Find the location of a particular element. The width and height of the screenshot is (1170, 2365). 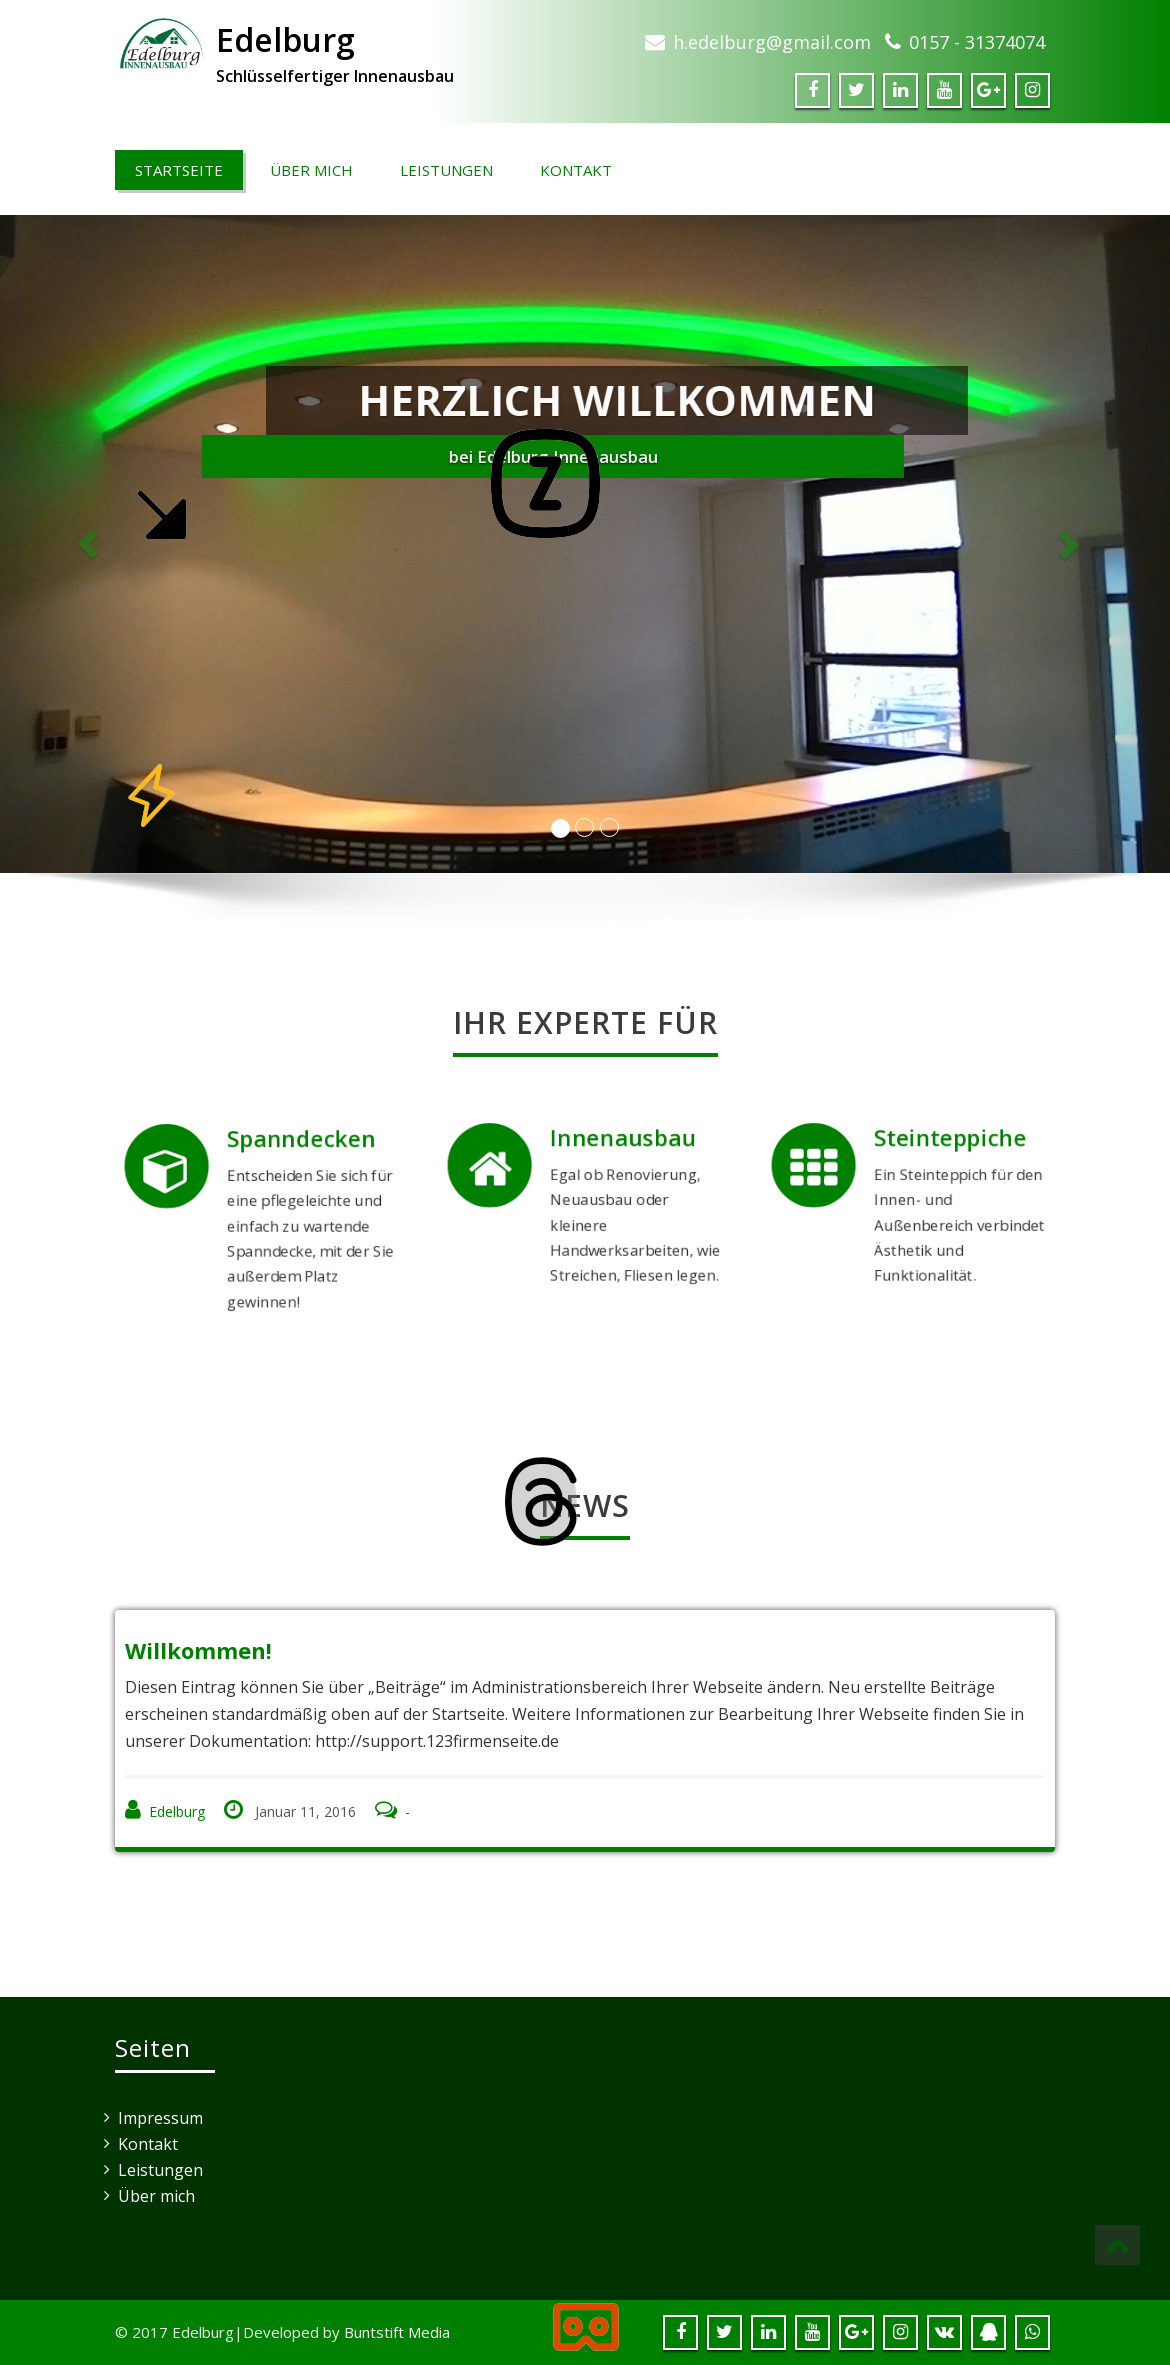

alphabetical sorting option (Z) is located at coordinates (545, 483).